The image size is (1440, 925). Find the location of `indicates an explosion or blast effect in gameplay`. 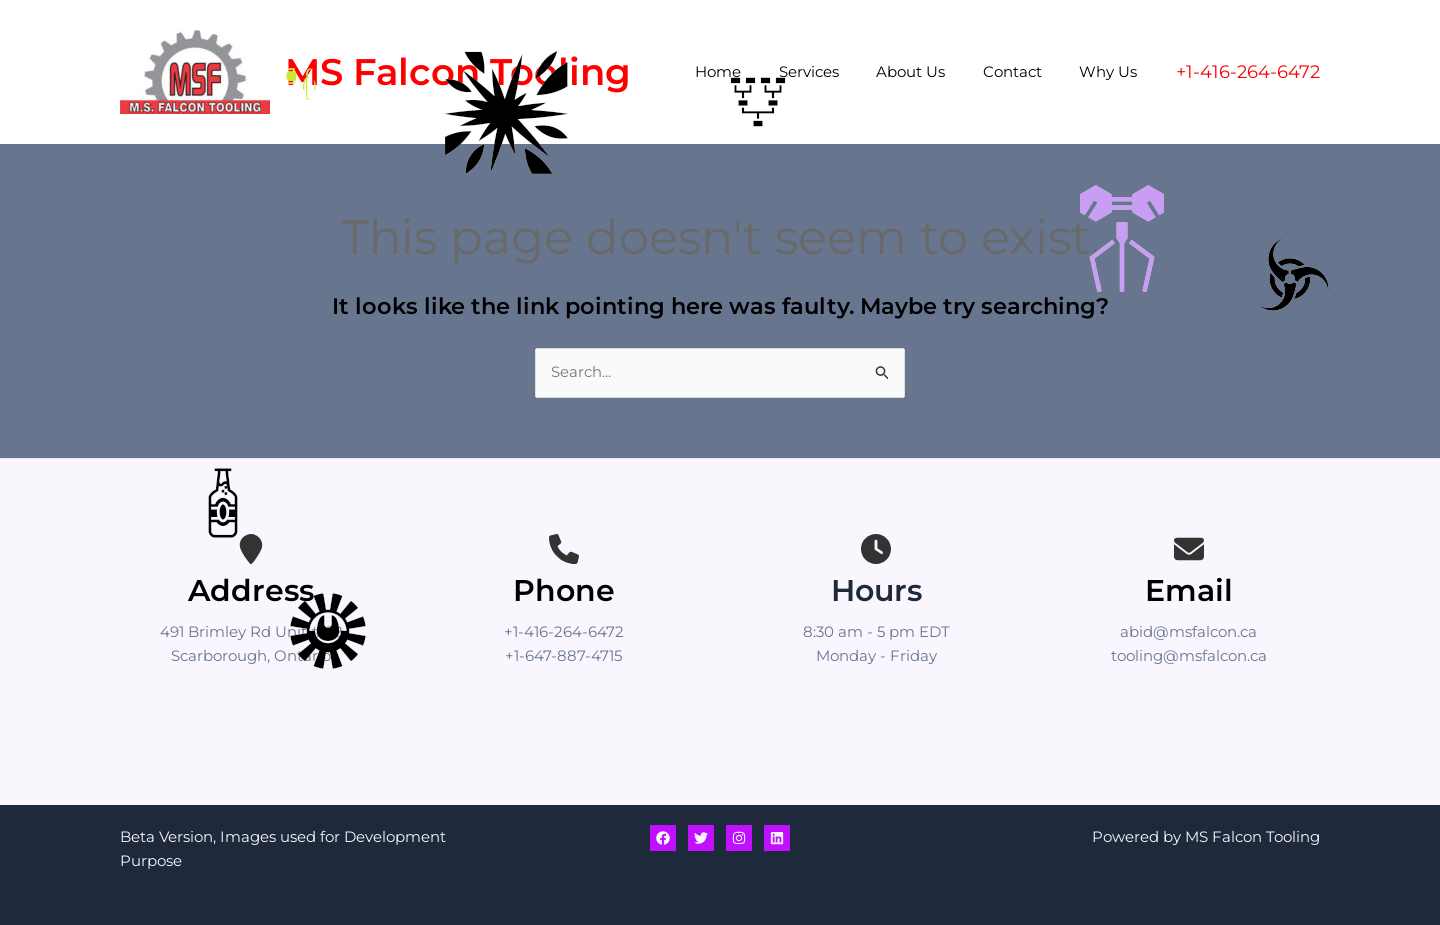

indicates an explosion or blast effect in gameplay is located at coordinates (506, 113).